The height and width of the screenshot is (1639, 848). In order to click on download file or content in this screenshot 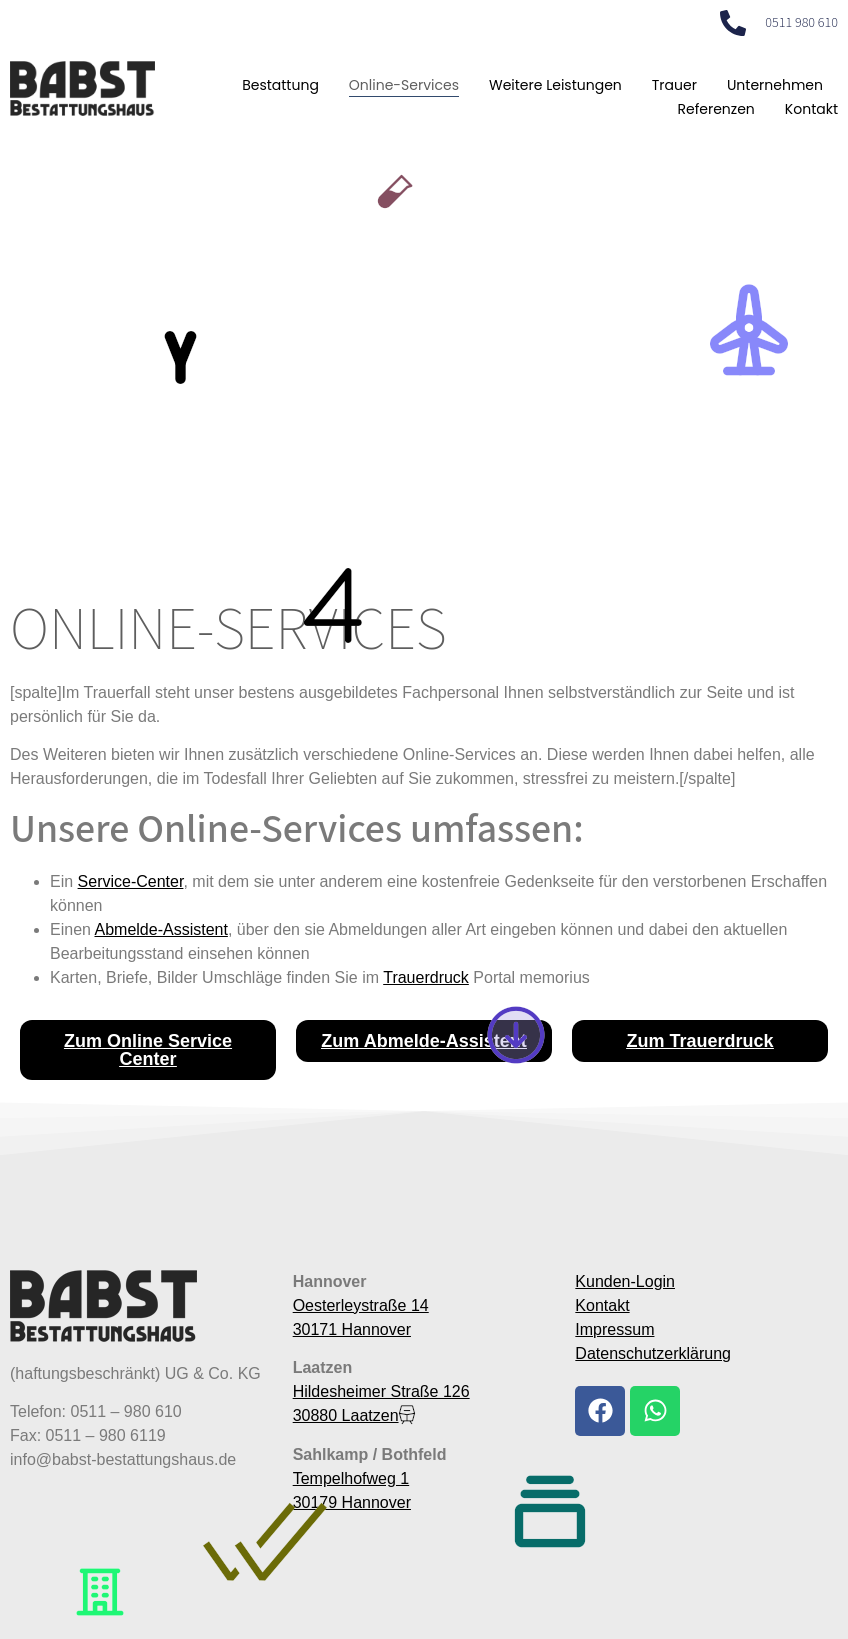, I will do `click(516, 1035)`.